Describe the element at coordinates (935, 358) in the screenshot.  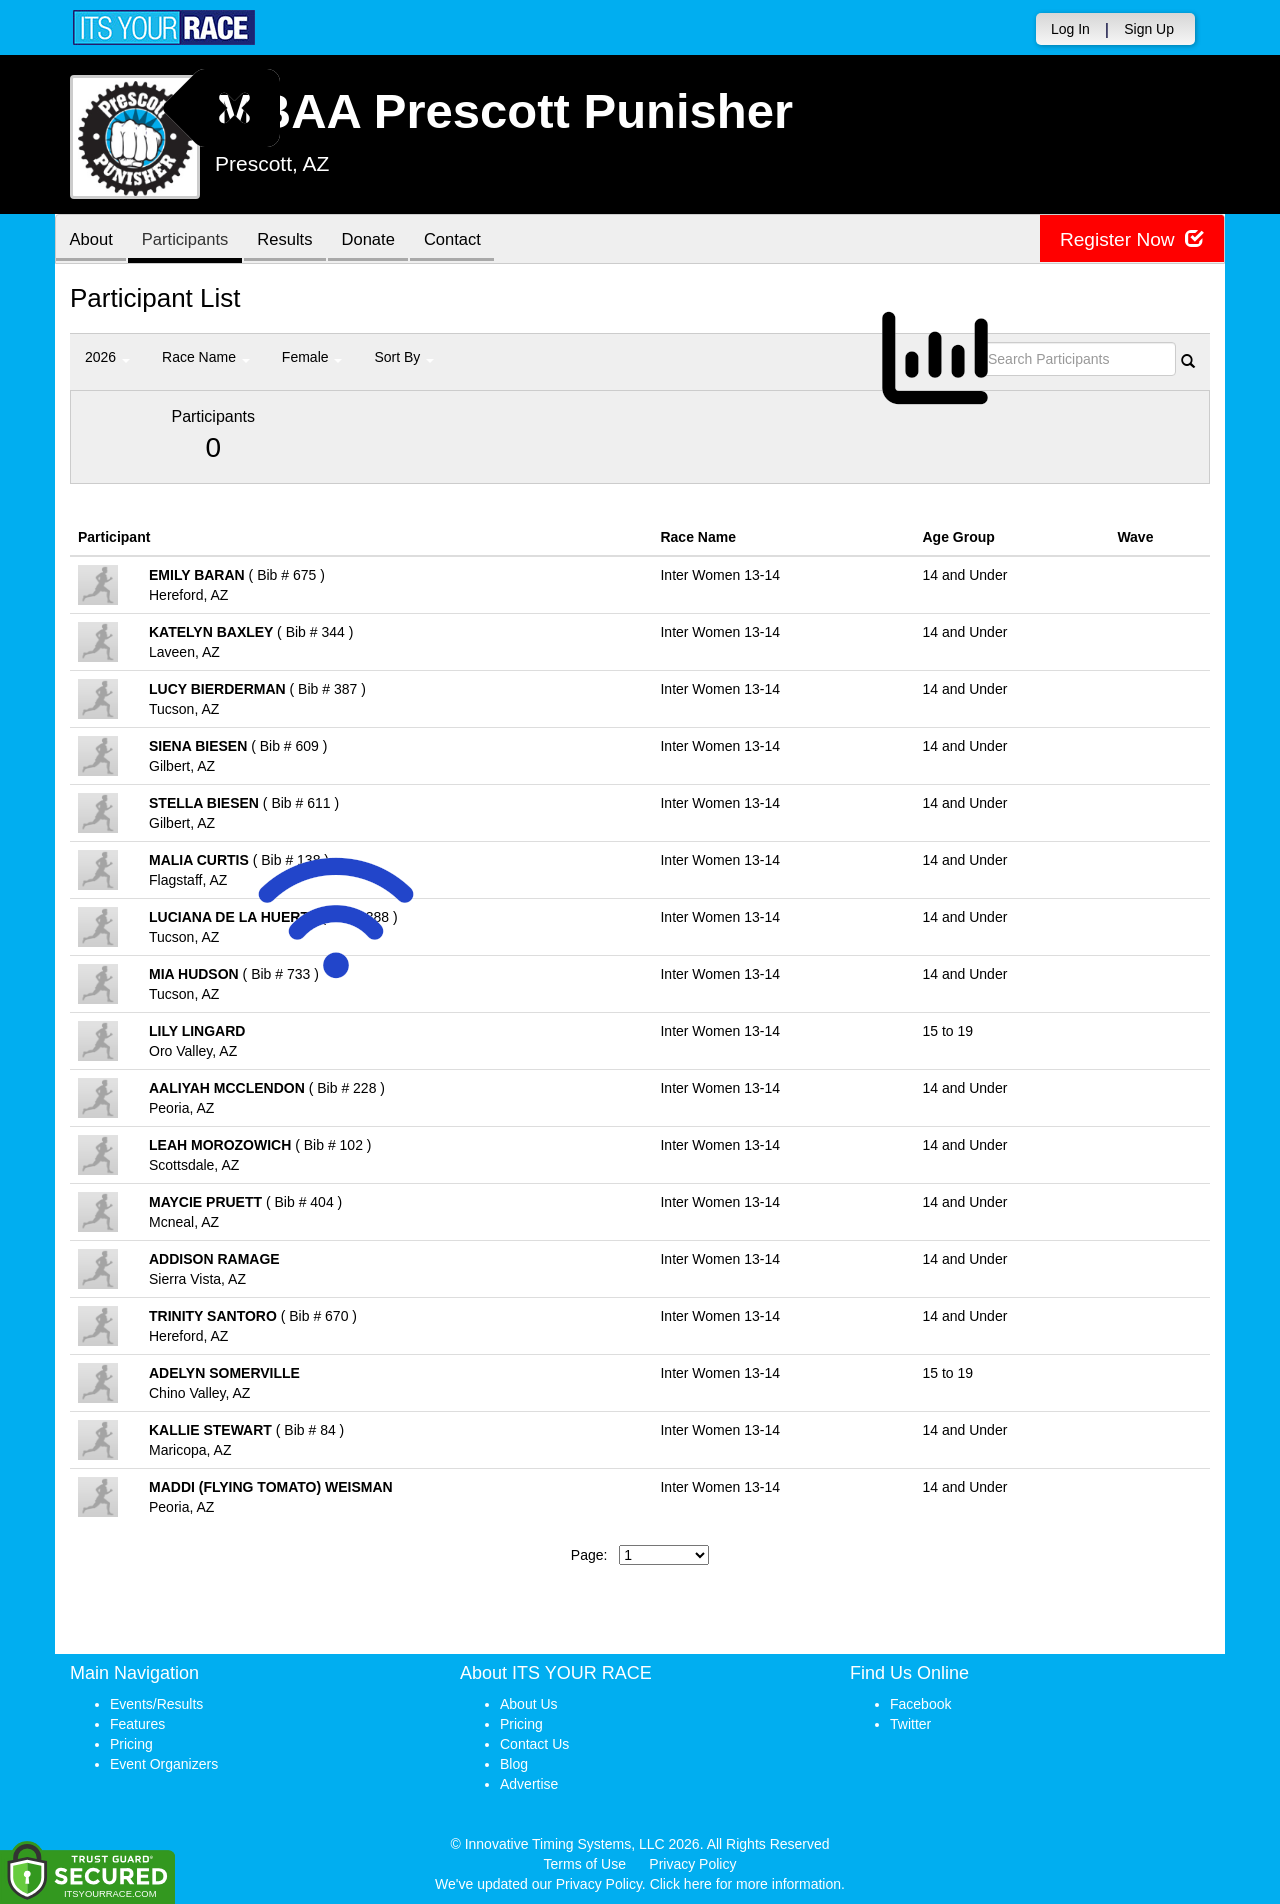
I see `view analytics or statistics` at that location.